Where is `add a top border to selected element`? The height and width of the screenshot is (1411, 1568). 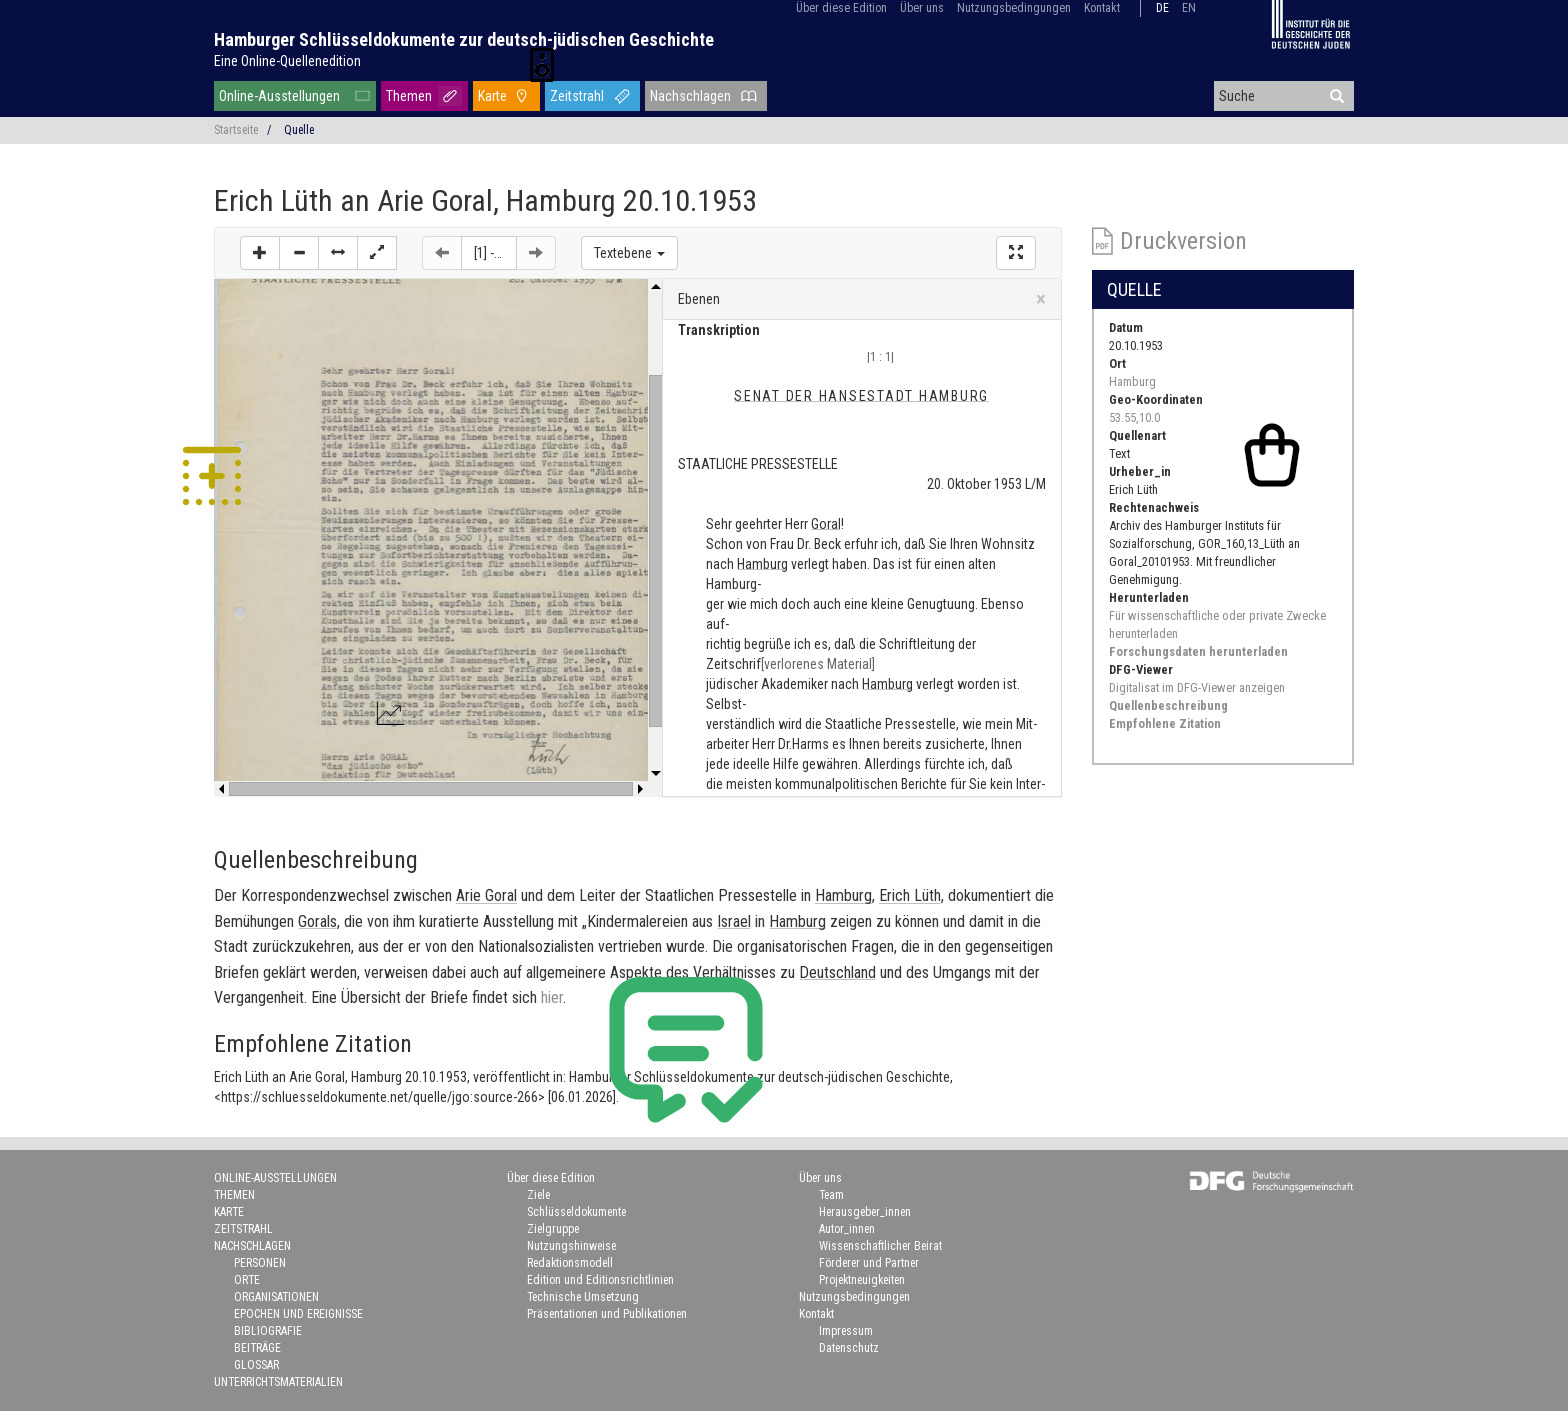
add a top border to selected element is located at coordinates (212, 476).